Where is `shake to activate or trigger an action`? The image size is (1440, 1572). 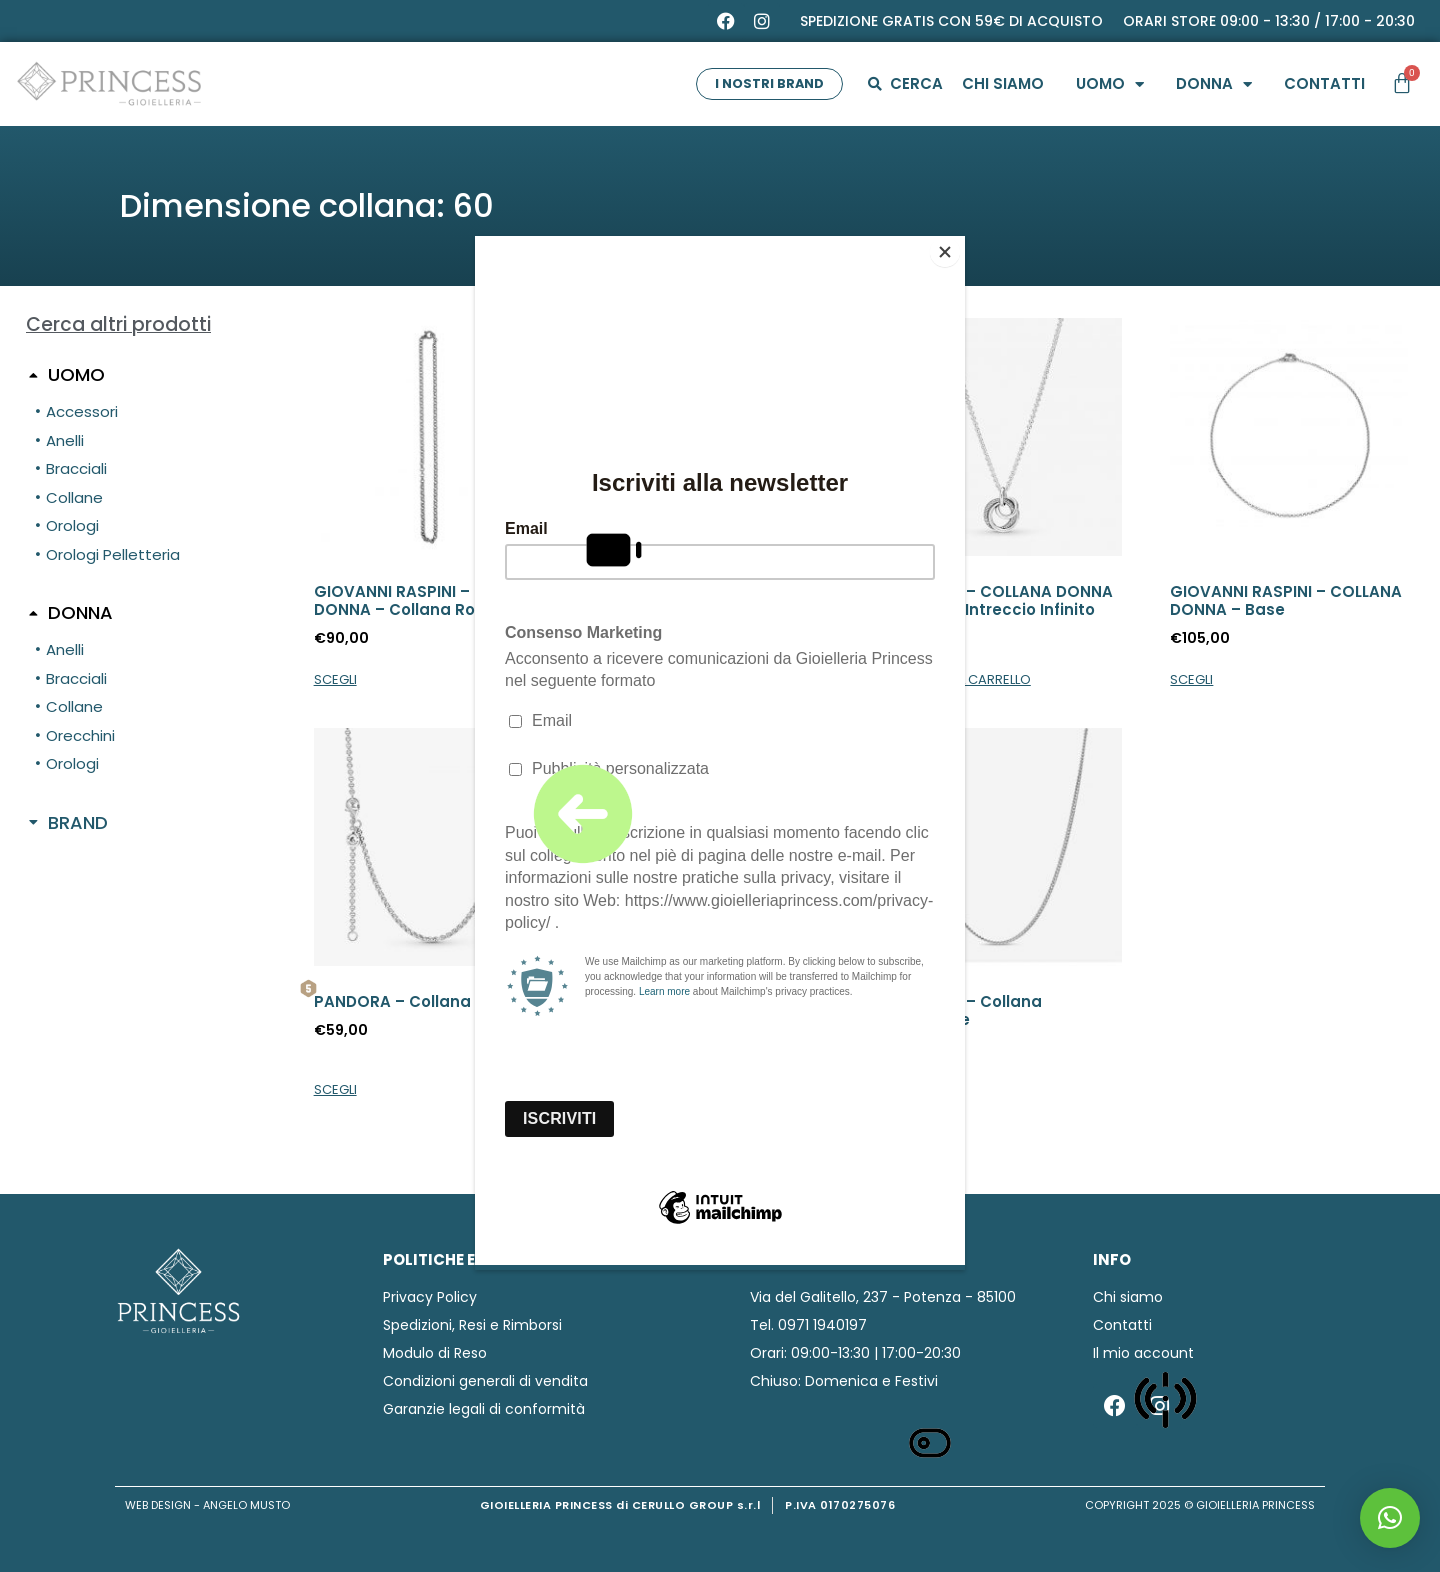 shake to activate or trigger an action is located at coordinates (1165, 1401).